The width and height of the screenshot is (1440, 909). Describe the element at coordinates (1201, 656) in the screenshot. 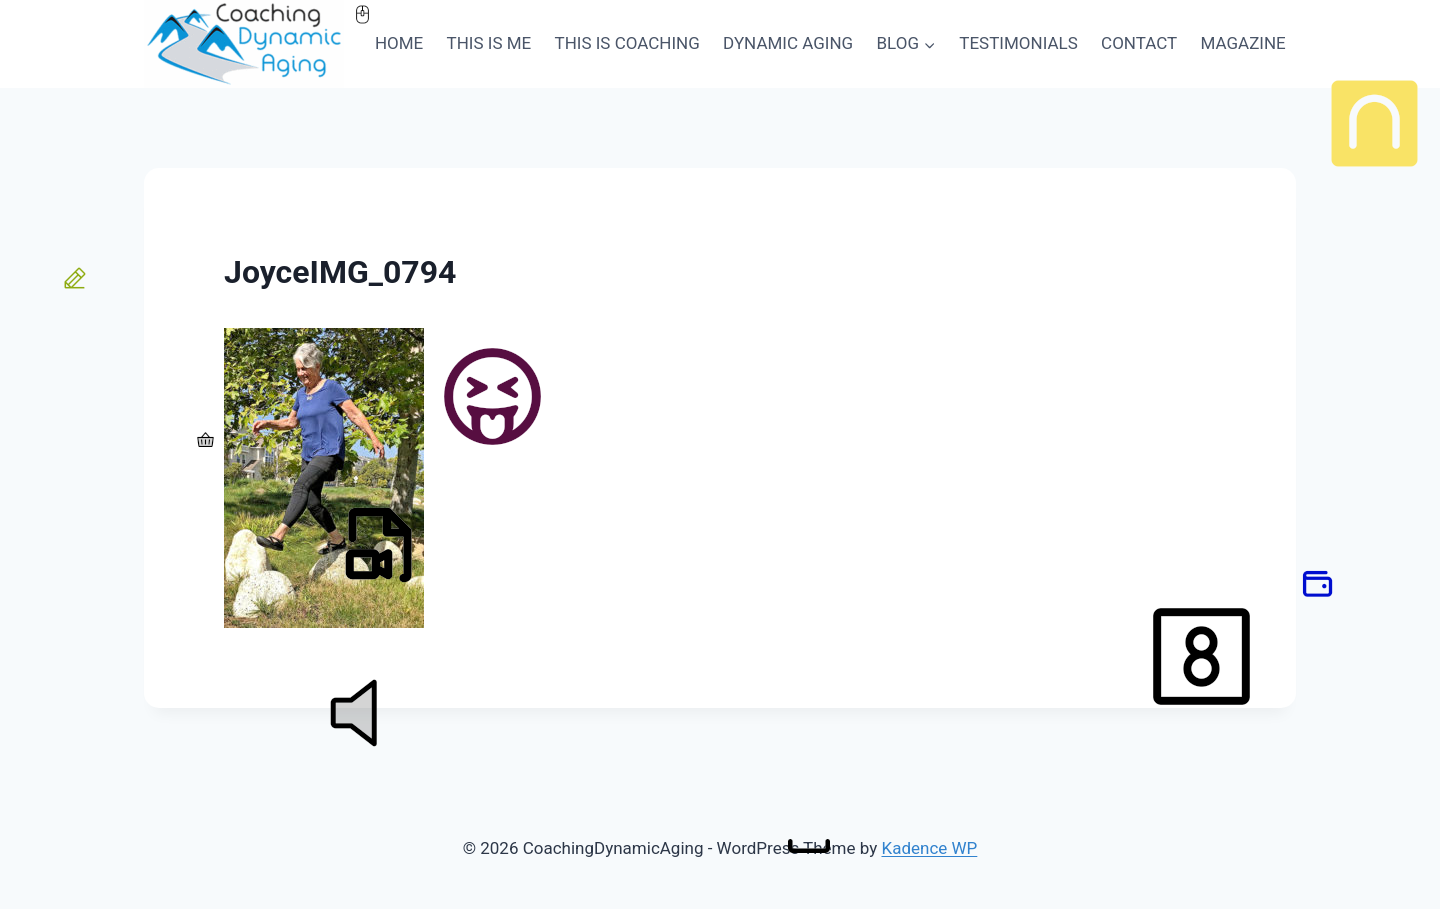

I see `select or input the number eight` at that location.